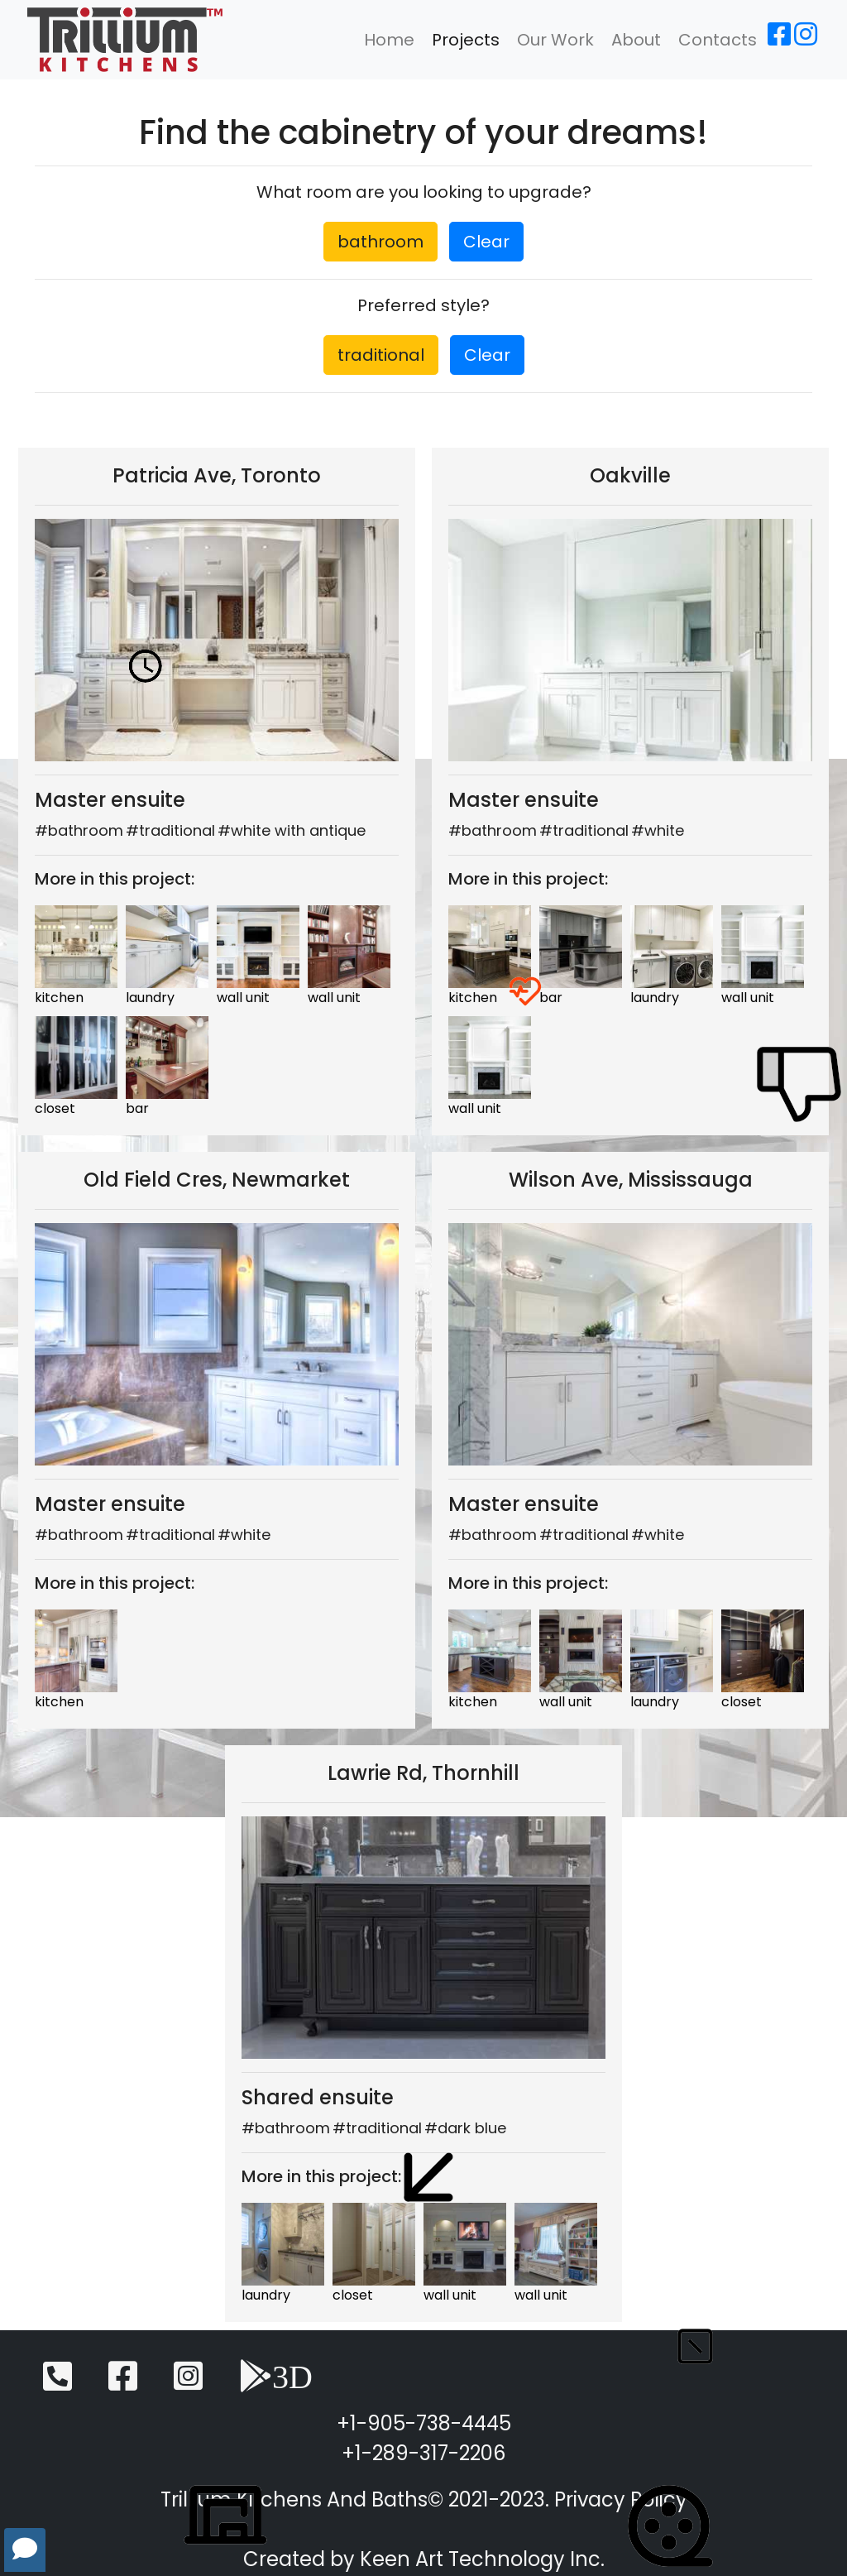 The width and height of the screenshot is (847, 2576). What do you see at coordinates (525, 990) in the screenshot?
I see `view health or fitness metrics` at bounding box center [525, 990].